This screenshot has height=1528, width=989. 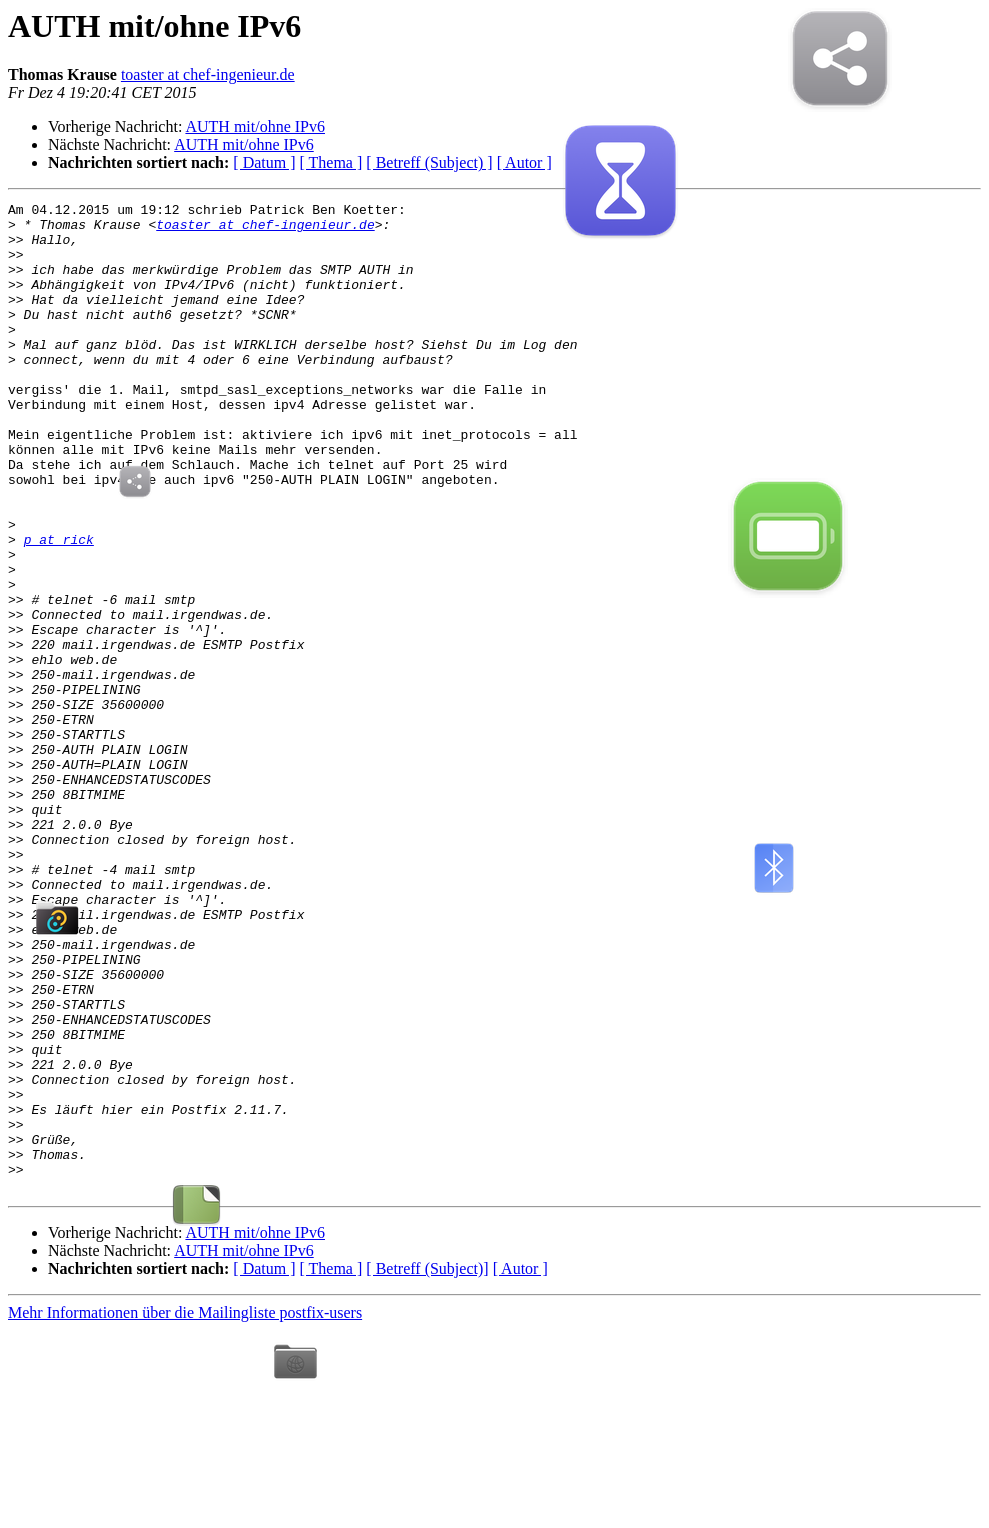 What do you see at coordinates (620, 180) in the screenshot?
I see `view screen time usage and statistics` at bounding box center [620, 180].